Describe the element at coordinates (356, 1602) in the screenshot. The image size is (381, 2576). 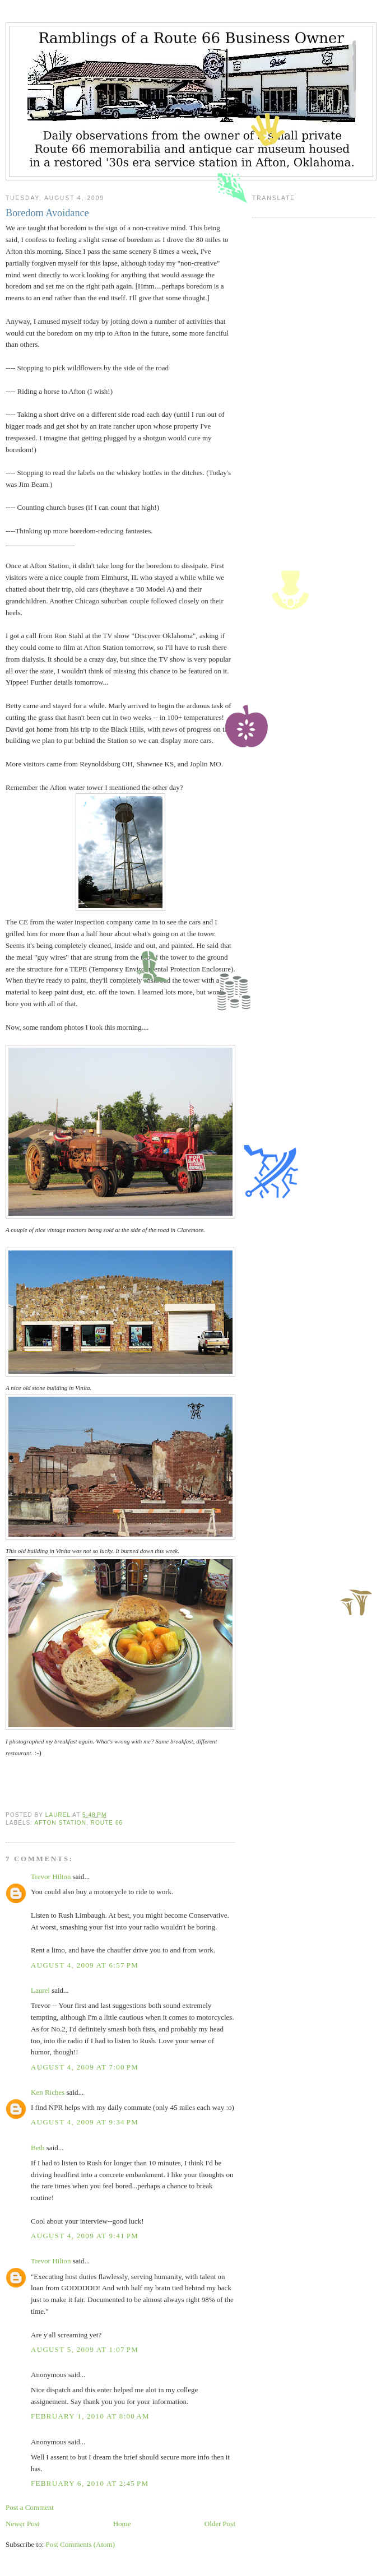
I see `chanterelle mushroom icon for a foraging or nature app` at that location.